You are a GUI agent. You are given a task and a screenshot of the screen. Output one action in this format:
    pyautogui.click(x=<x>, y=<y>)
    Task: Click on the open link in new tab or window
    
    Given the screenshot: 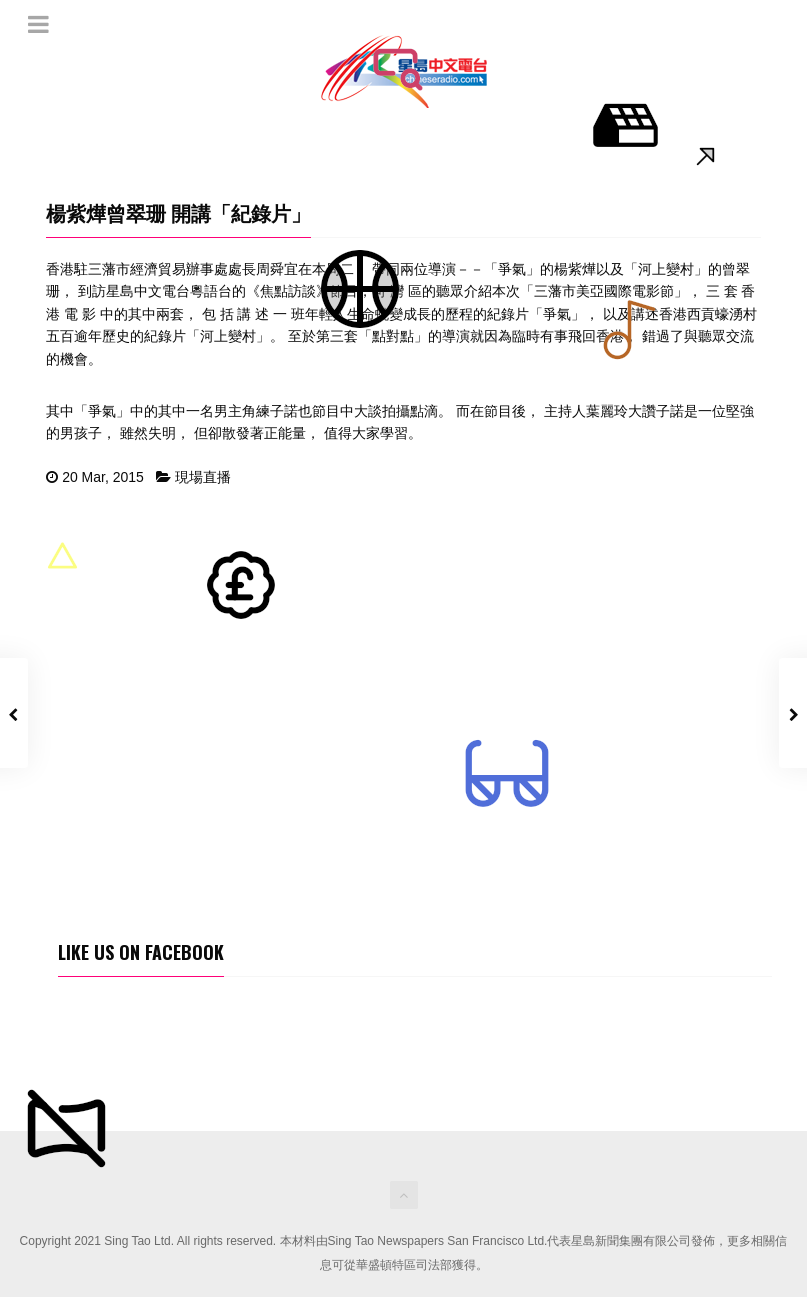 What is the action you would take?
    pyautogui.click(x=705, y=156)
    